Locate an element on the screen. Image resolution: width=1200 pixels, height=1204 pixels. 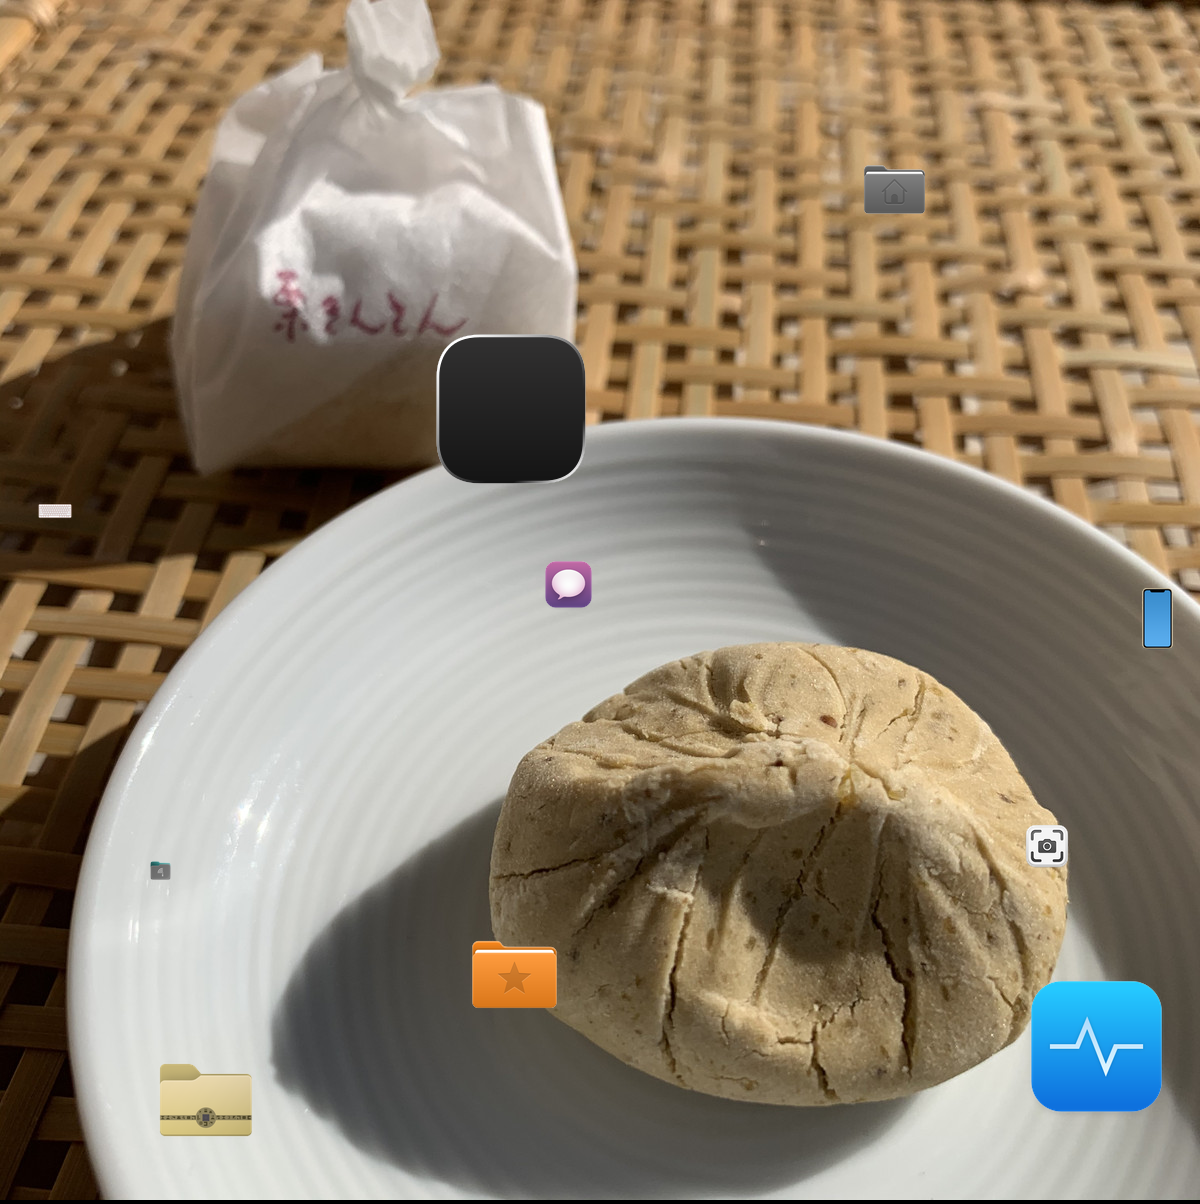
open folder containing pokémon or pokelantis-themed content is located at coordinates (205, 1102).